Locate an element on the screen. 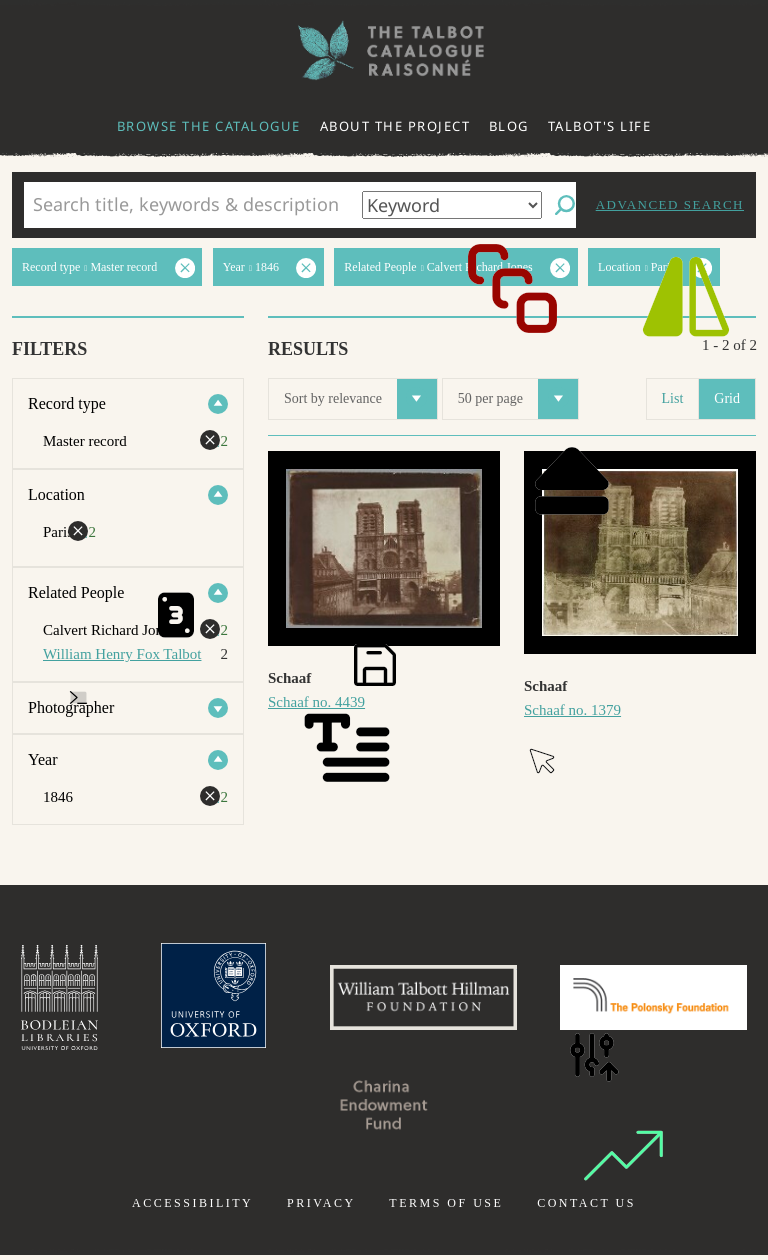 This screenshot has height=1260, width=768. flip image horizontally is located at coordinates (686, 300).